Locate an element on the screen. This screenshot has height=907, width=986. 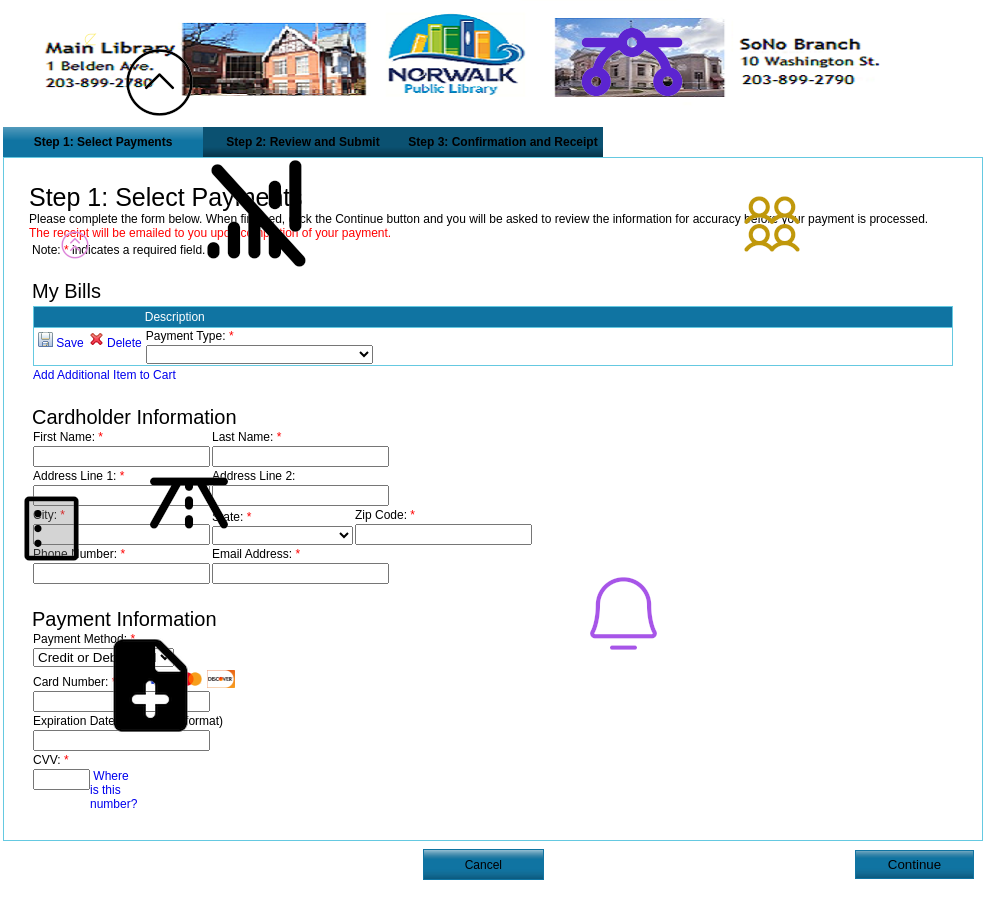
no cellular signal available is located at coordinates (258, 215).